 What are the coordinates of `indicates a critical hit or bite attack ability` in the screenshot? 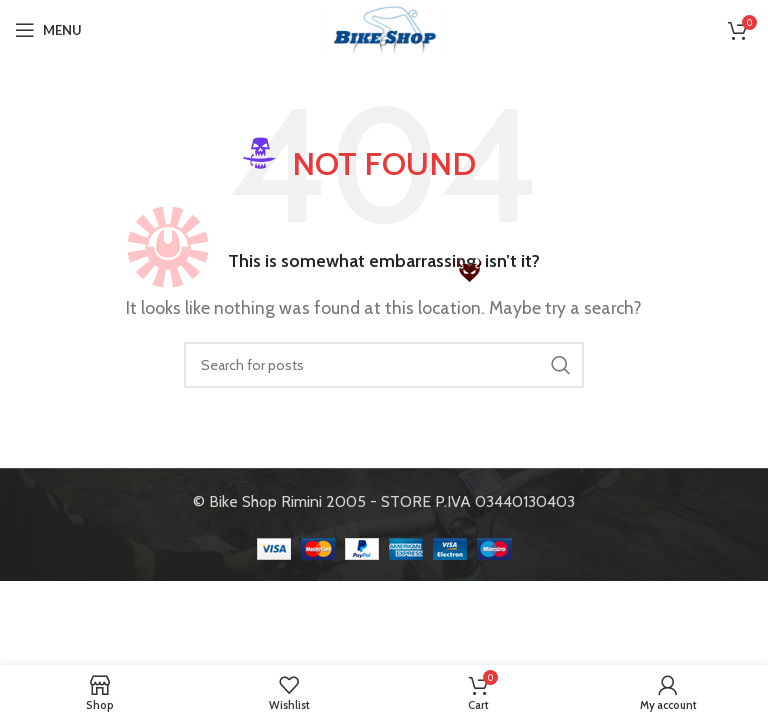 It's located at (259, 153).